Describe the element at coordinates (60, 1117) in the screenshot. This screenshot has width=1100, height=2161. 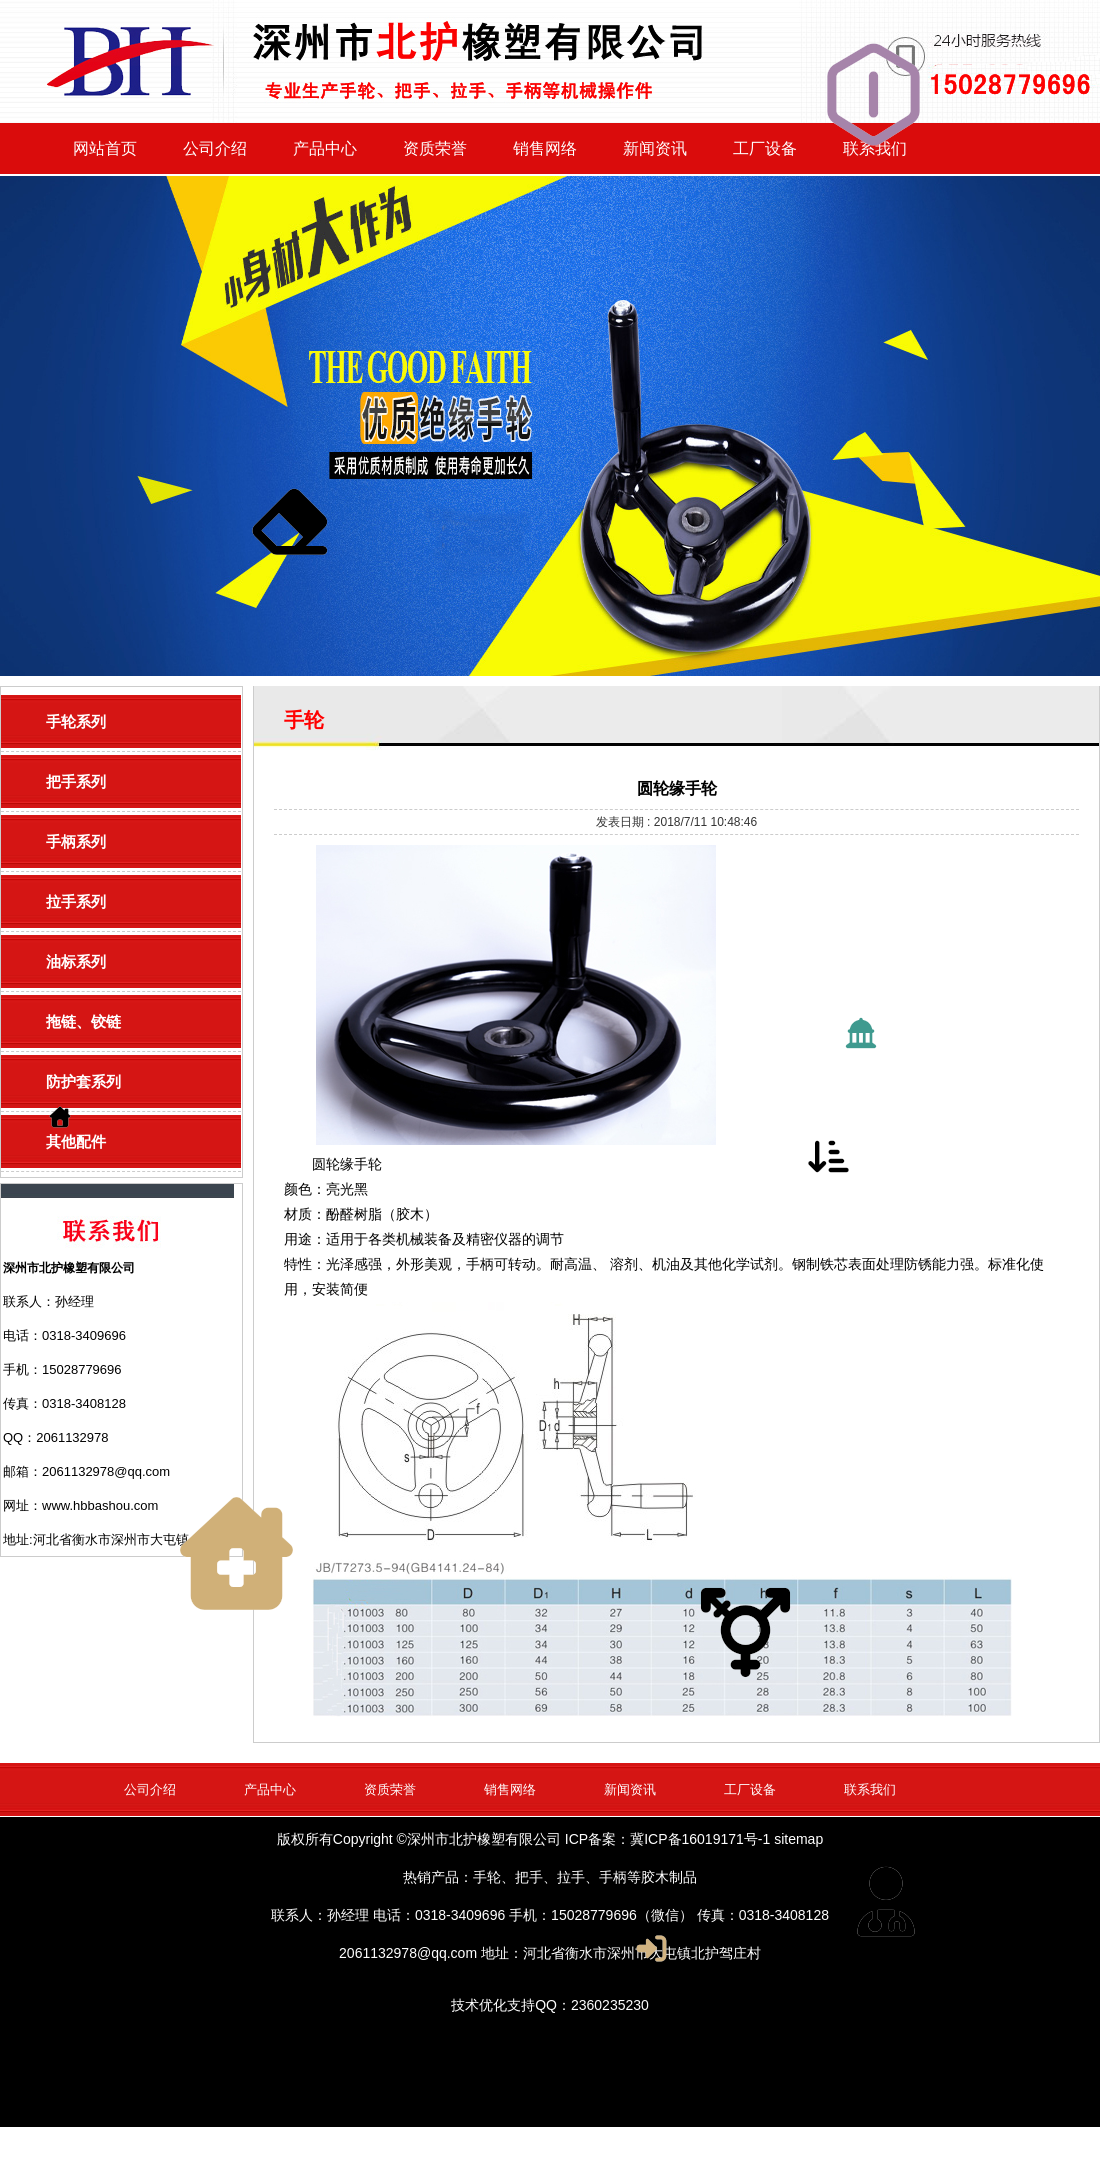
I see `go to home screen` at that location.